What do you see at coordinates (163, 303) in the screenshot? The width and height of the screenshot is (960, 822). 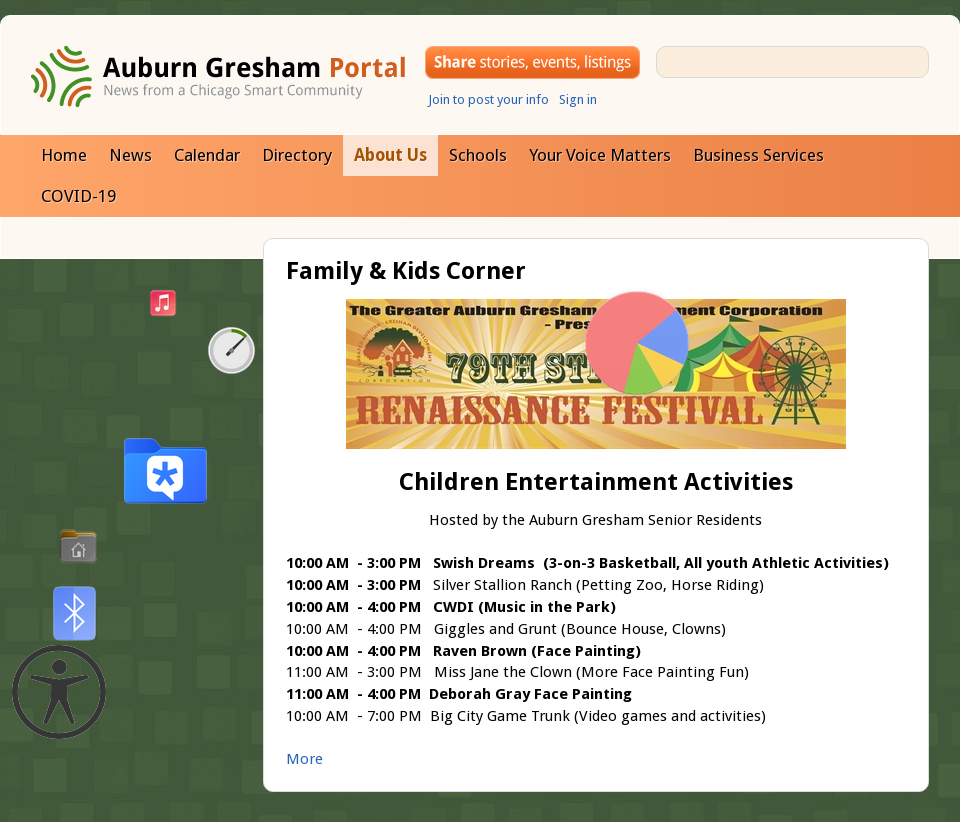 I see `open the music player app` at bounding box center [163, 303].